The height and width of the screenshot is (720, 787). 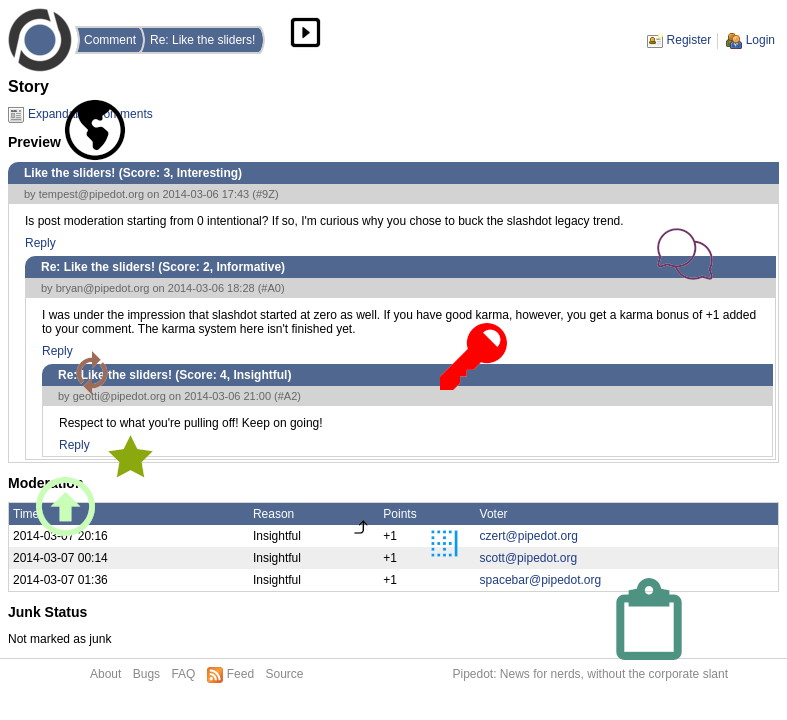 What do you see at coordinates (95, 130) in the screenshot?
I see `view region or language settings` at bounding box center [95, 130].